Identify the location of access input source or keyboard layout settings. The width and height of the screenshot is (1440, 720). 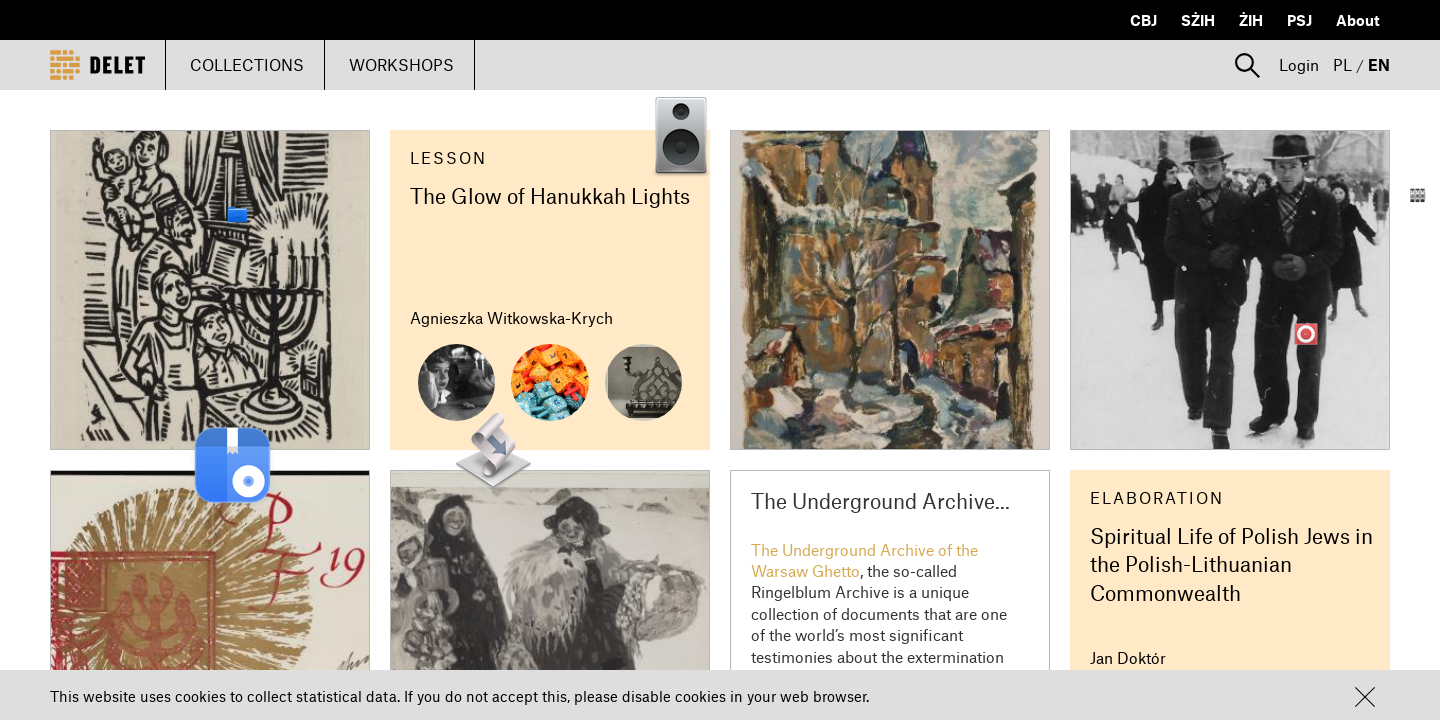
(232, 466).